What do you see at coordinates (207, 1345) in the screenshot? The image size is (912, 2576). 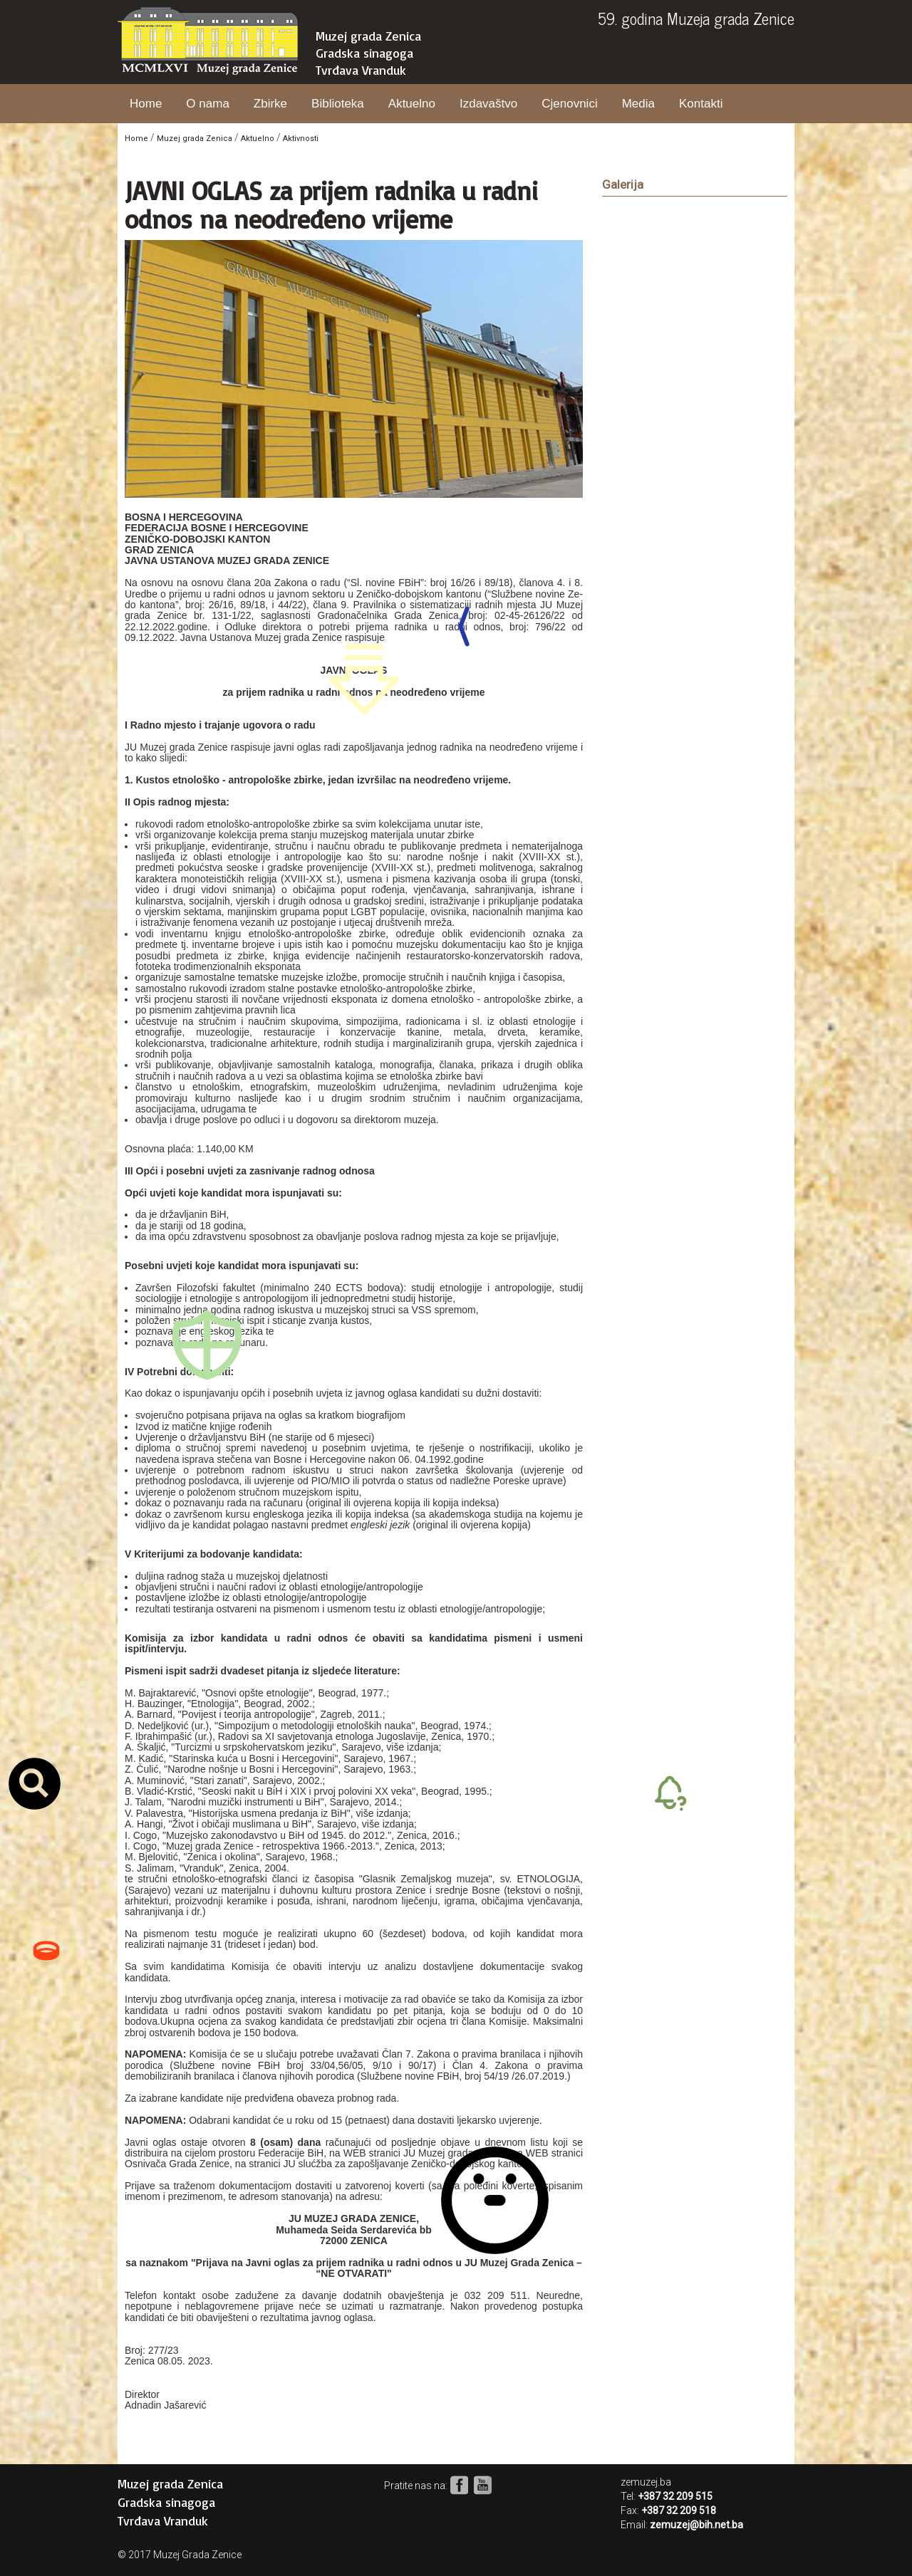 I see `privacy or security settings with multiple protection layers` at bounding box center [207, 1345].